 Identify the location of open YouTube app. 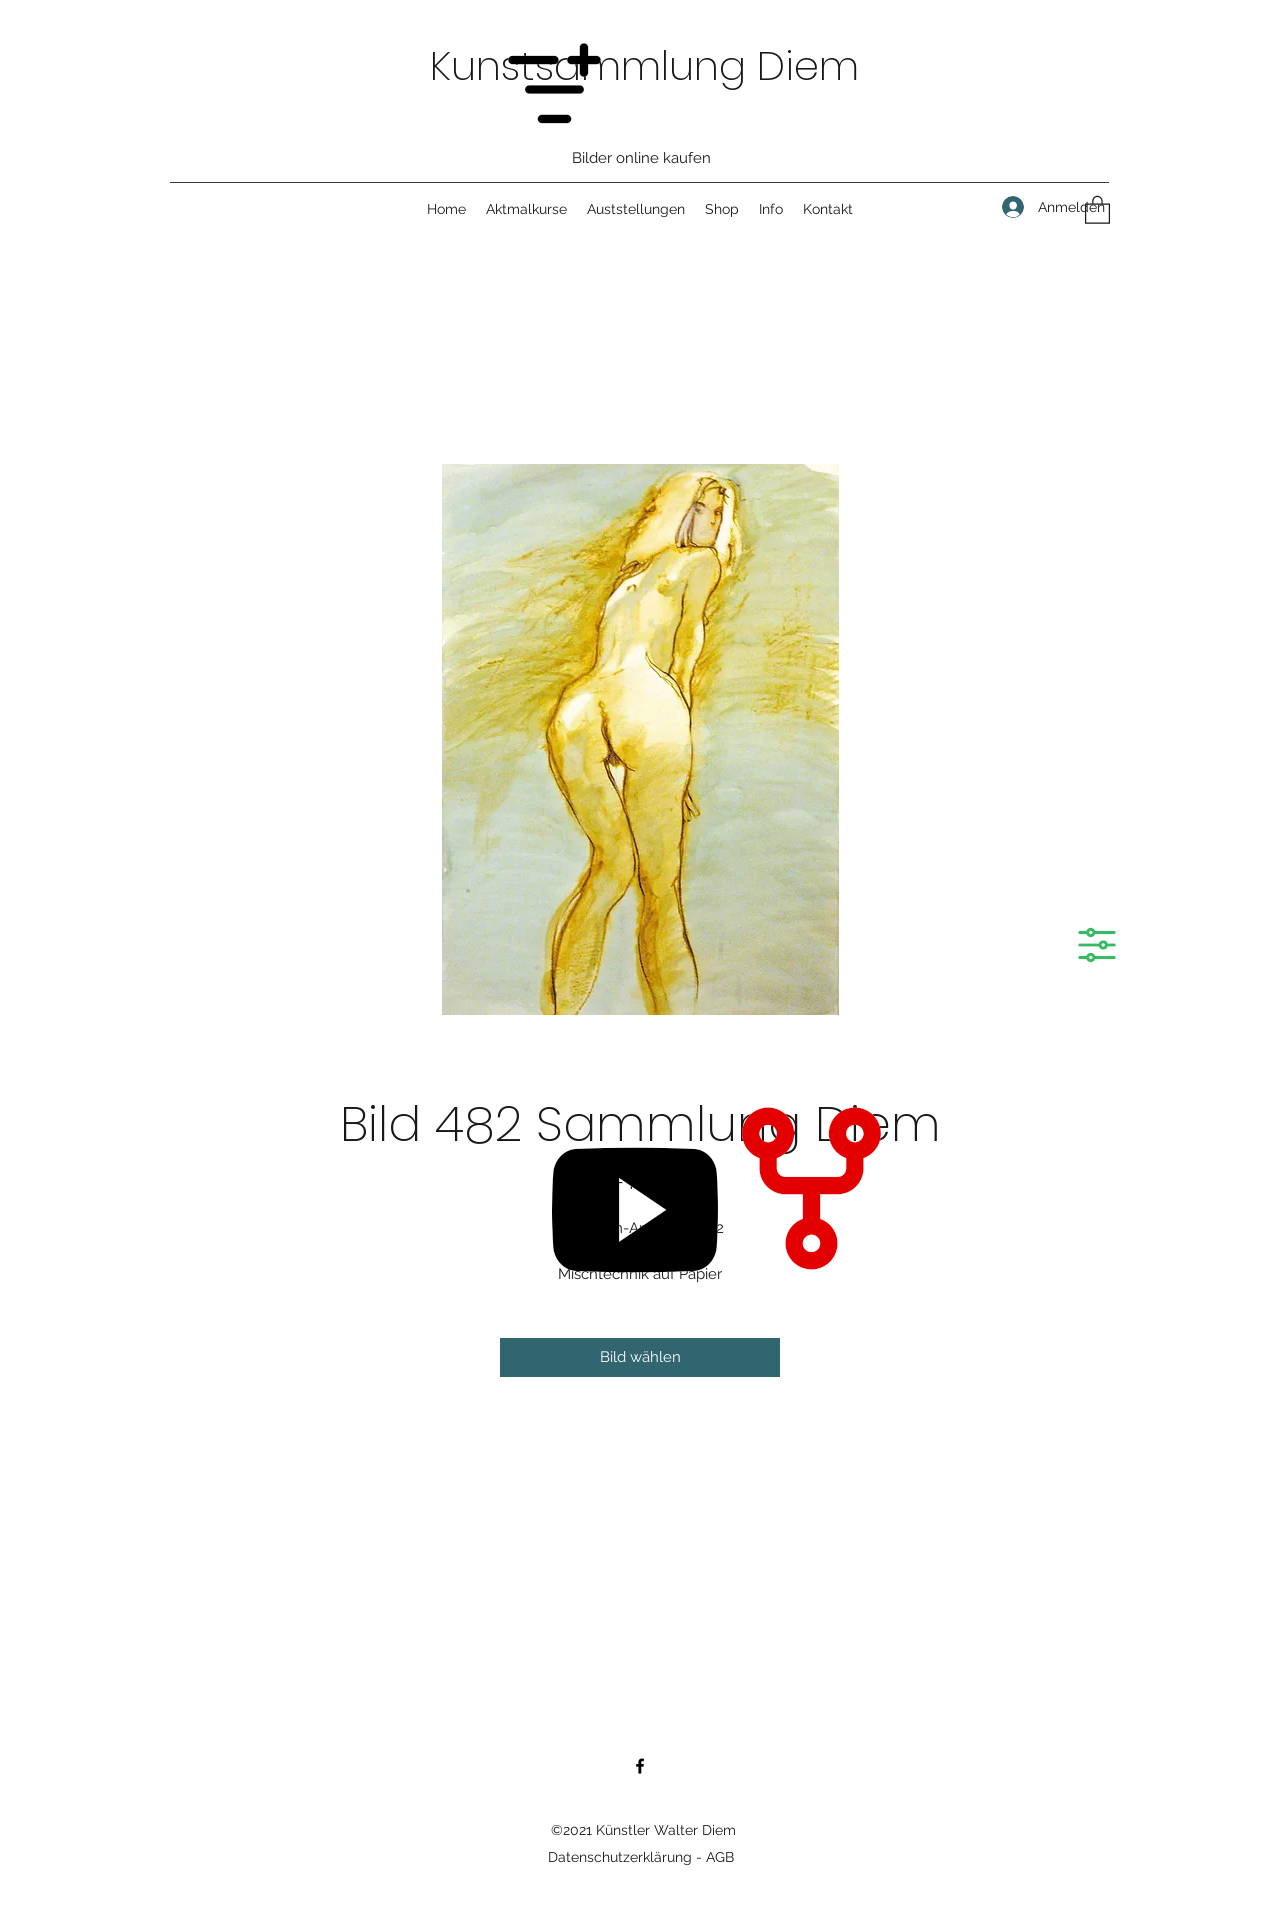
(635, 1210).